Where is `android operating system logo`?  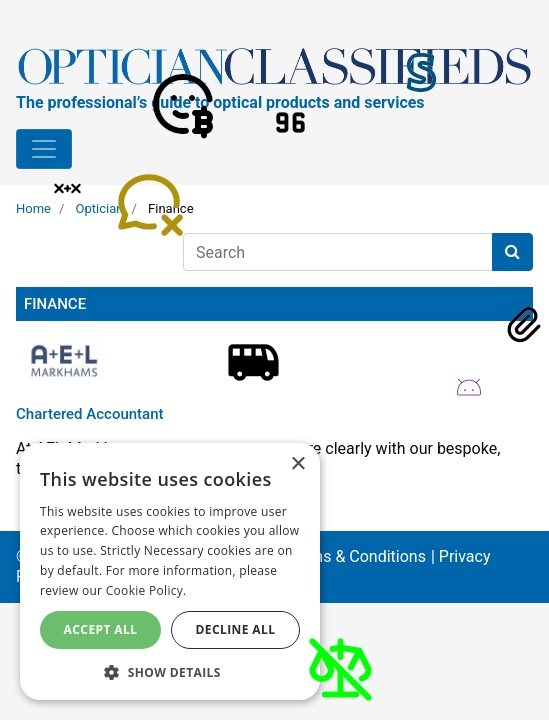 android operating system logo is located at coordinates (469, 388).